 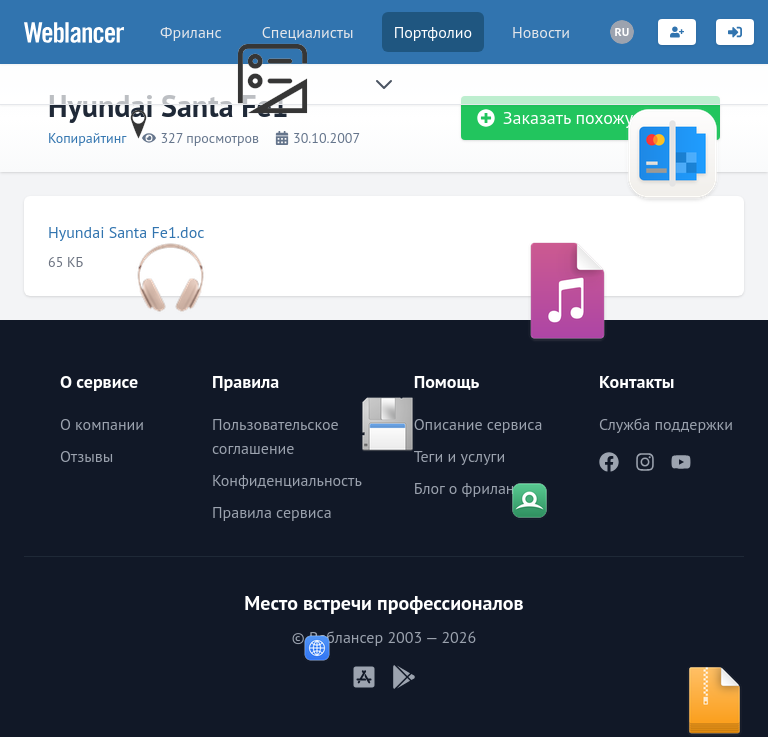 I want to click on magneto-optical disk drive or storage device, so click(x=387, y=424).